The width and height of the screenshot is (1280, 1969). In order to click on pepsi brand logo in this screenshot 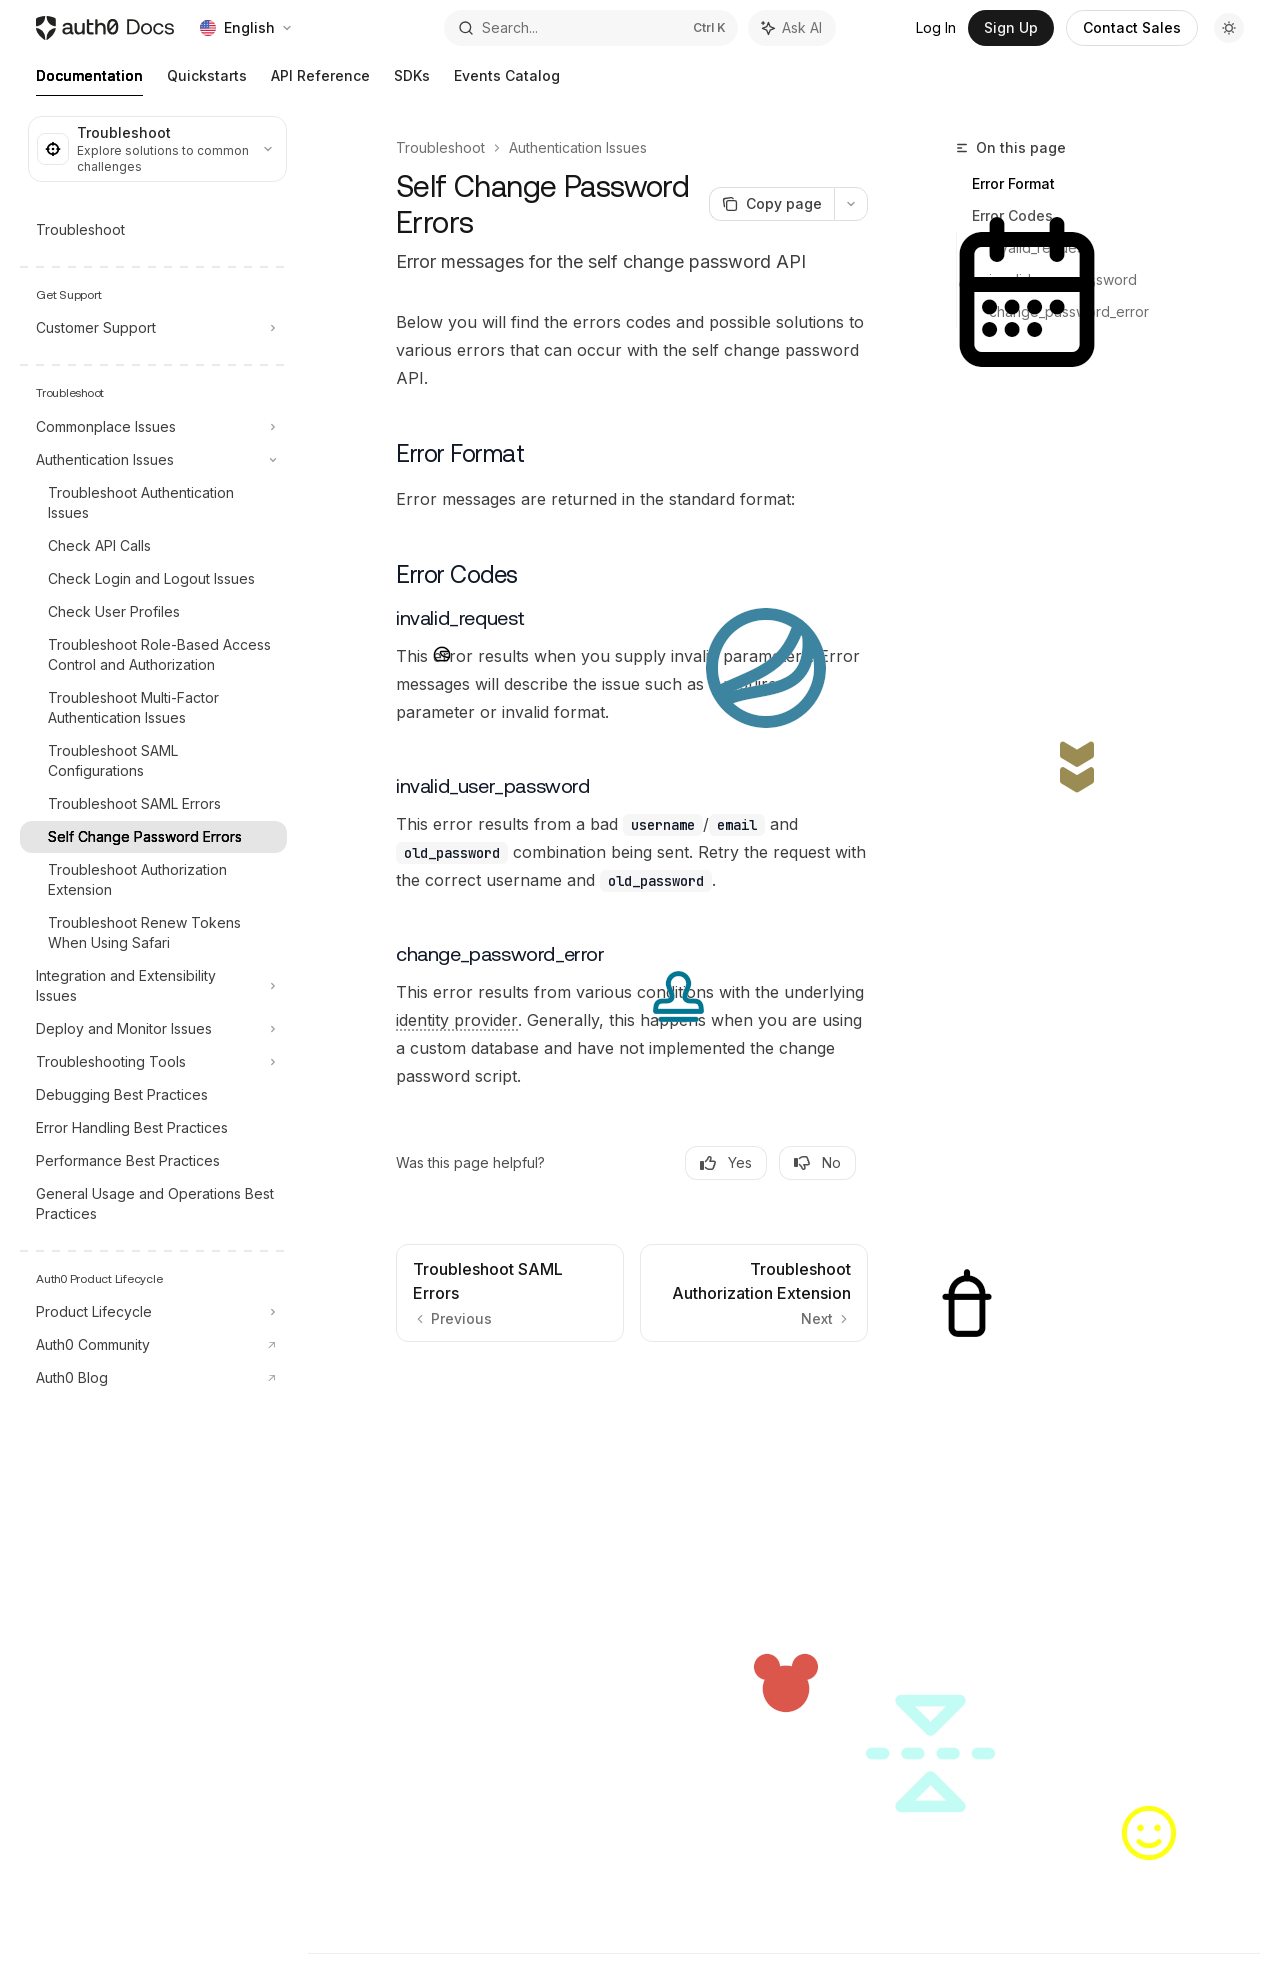, I will do `click(766, 668)`.